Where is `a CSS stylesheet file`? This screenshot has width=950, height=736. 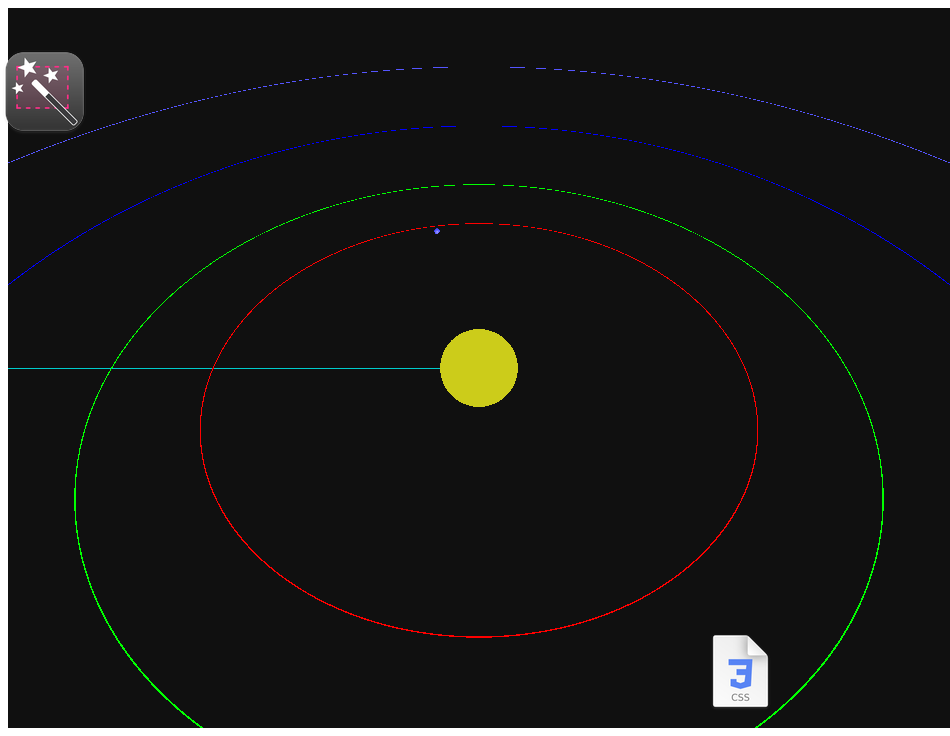 a CSS stylesheet file is located at coordinates (740, 672).